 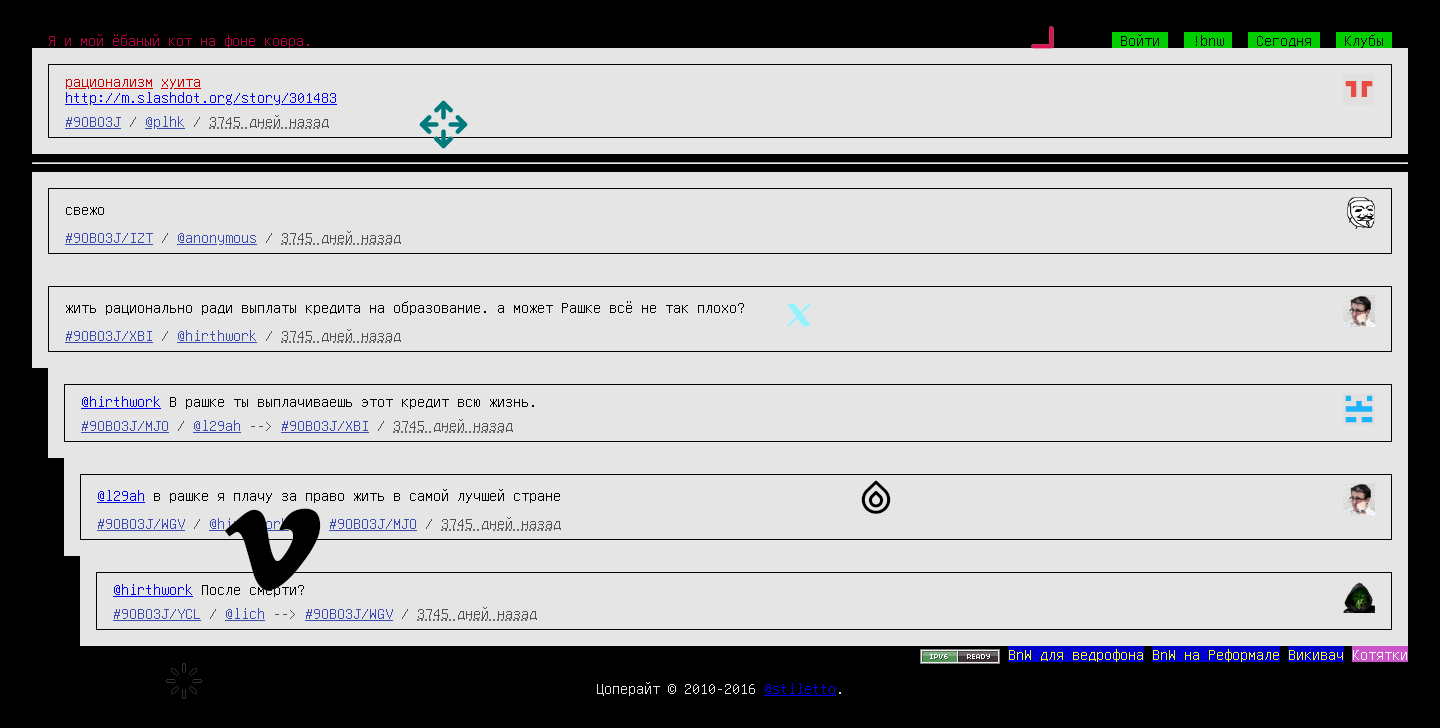 I want to click on share to X (formerly Twitter), so click(x=799, y=315).